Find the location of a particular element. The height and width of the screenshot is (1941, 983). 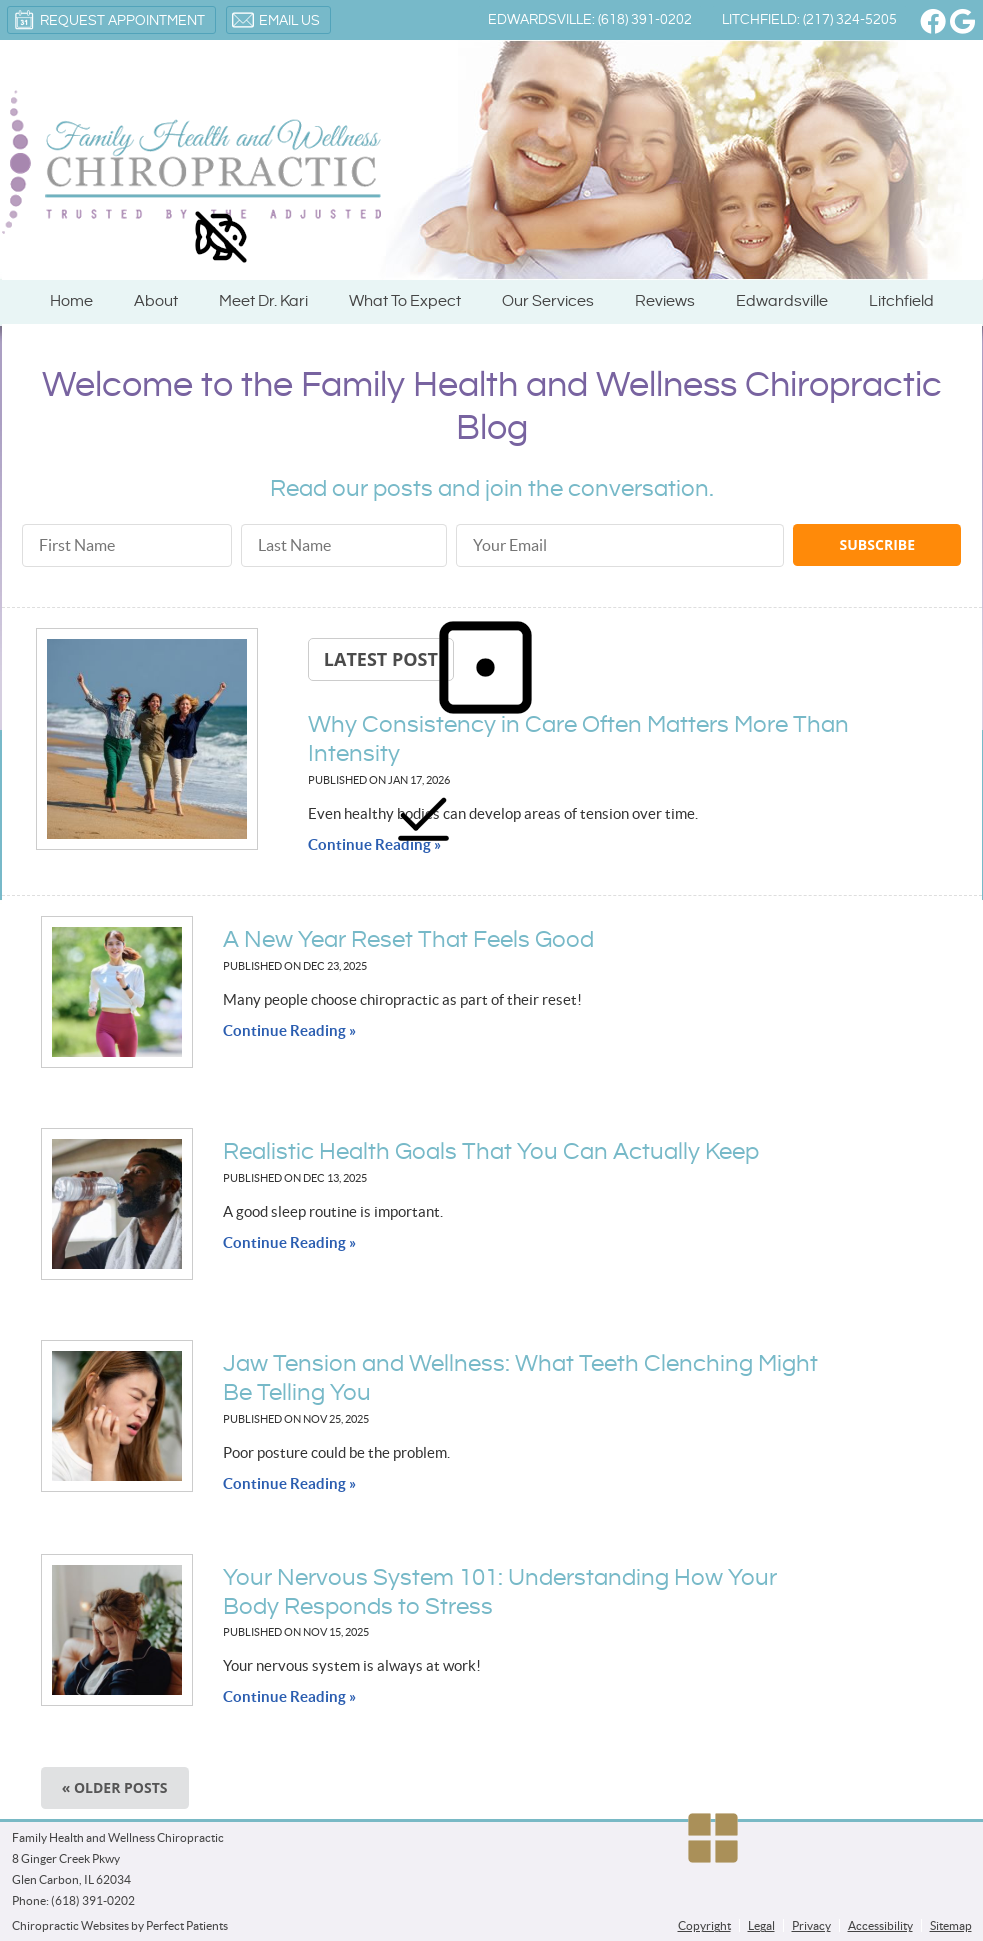

confirm or submit an action is located at coordinates (423, 820).